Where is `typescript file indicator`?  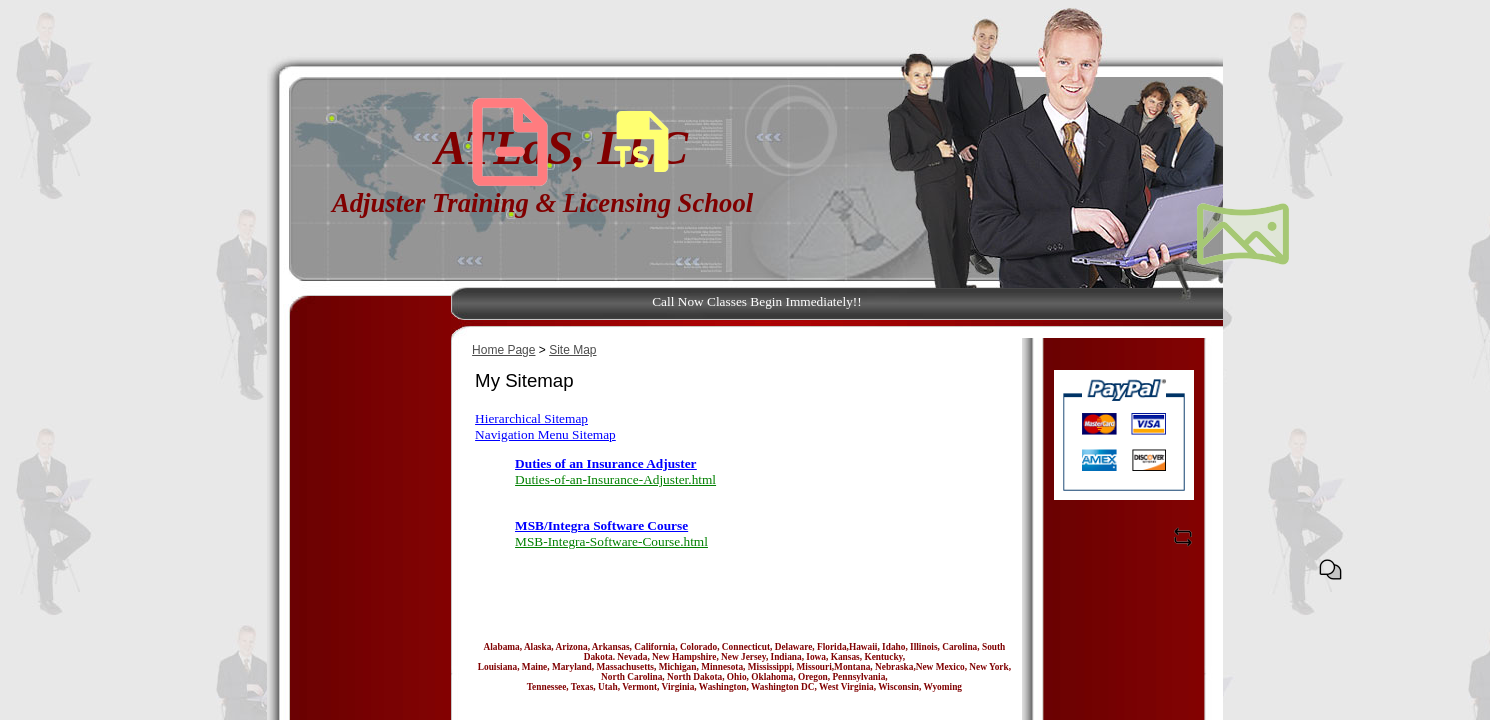
typescript file indicator is located at coordinates (642, 141).